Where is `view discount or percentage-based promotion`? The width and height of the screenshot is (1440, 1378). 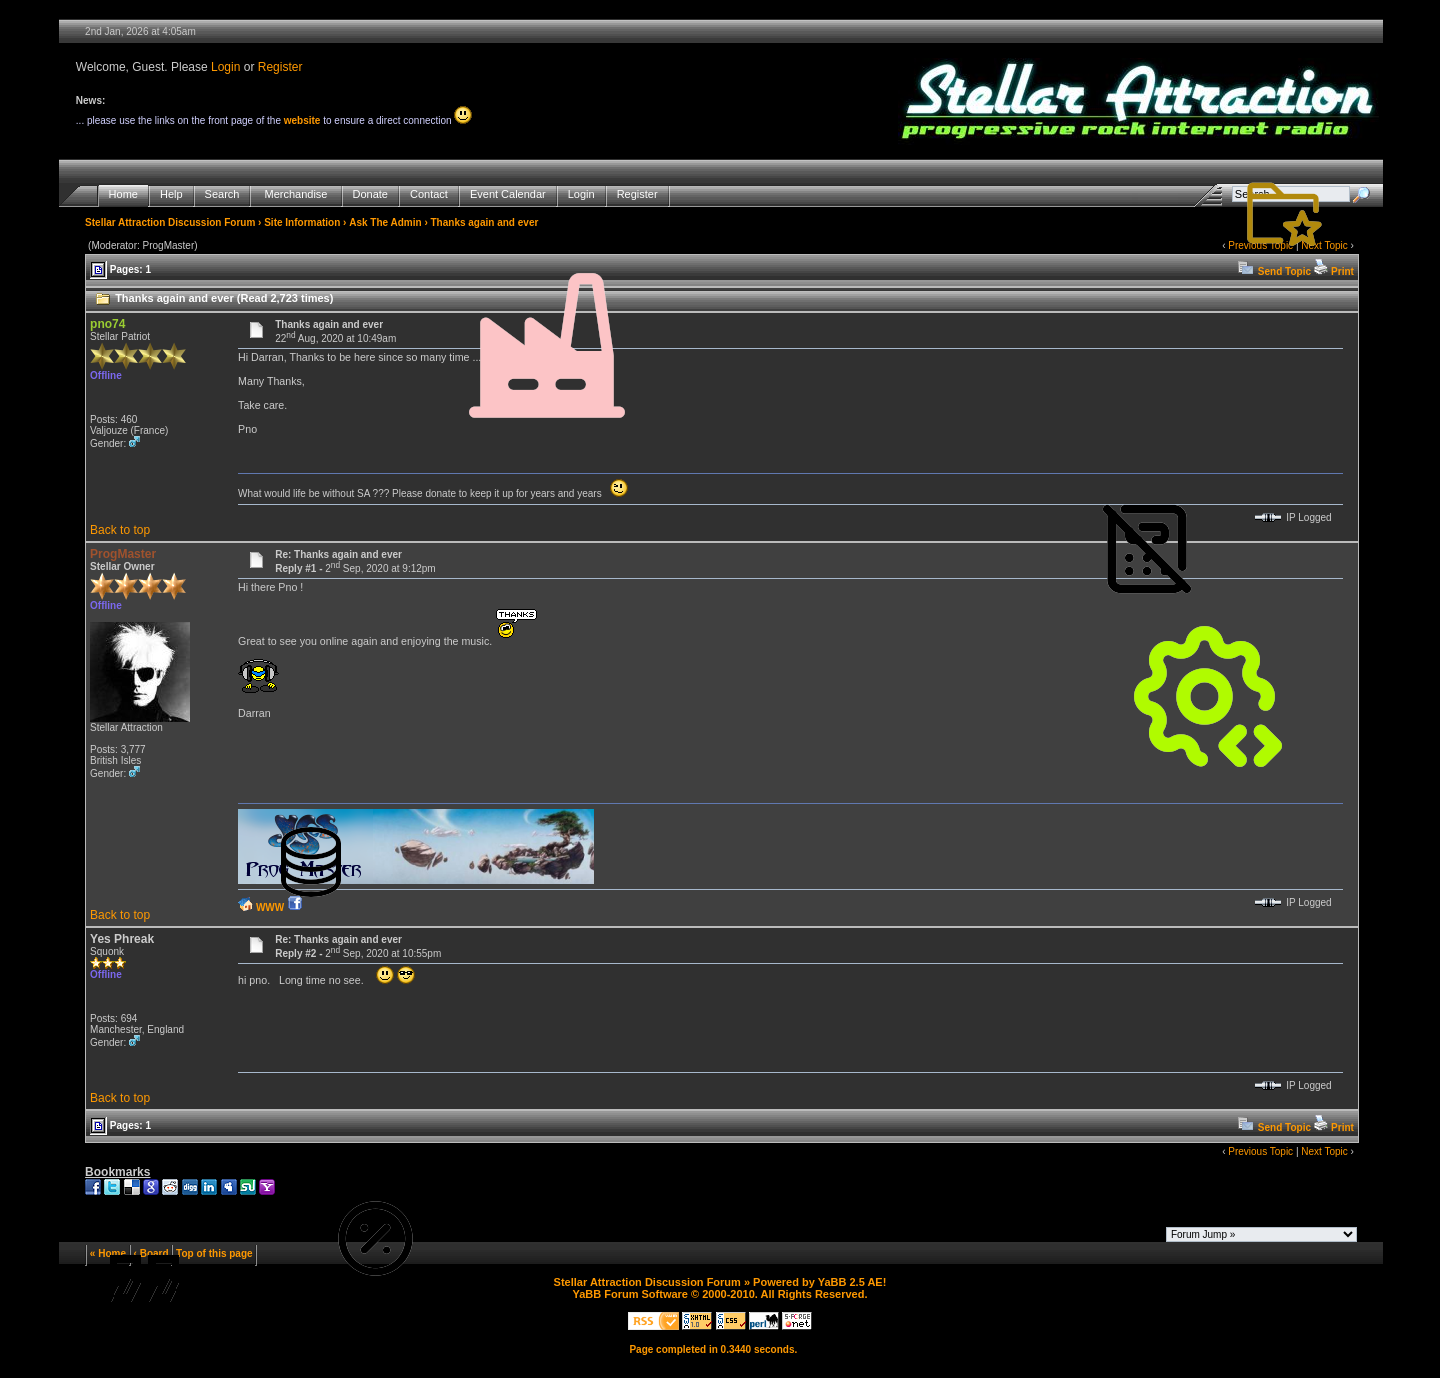
view discount or percentage-based promotion is located at coordinates (375, 1238).